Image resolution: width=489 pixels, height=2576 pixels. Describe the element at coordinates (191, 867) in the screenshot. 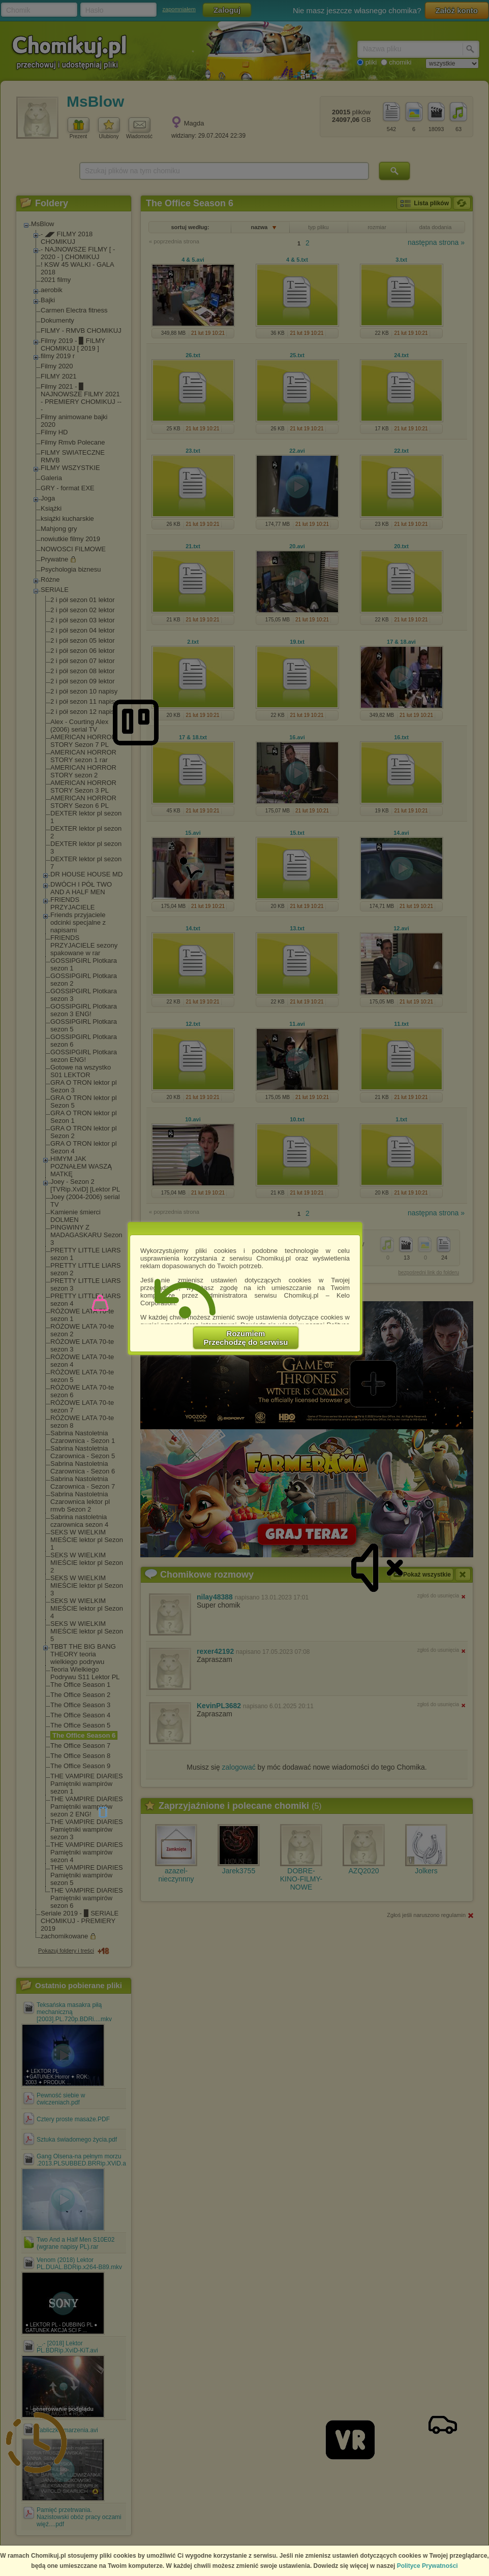

I see `navigate back or return to previous screen` at that location.